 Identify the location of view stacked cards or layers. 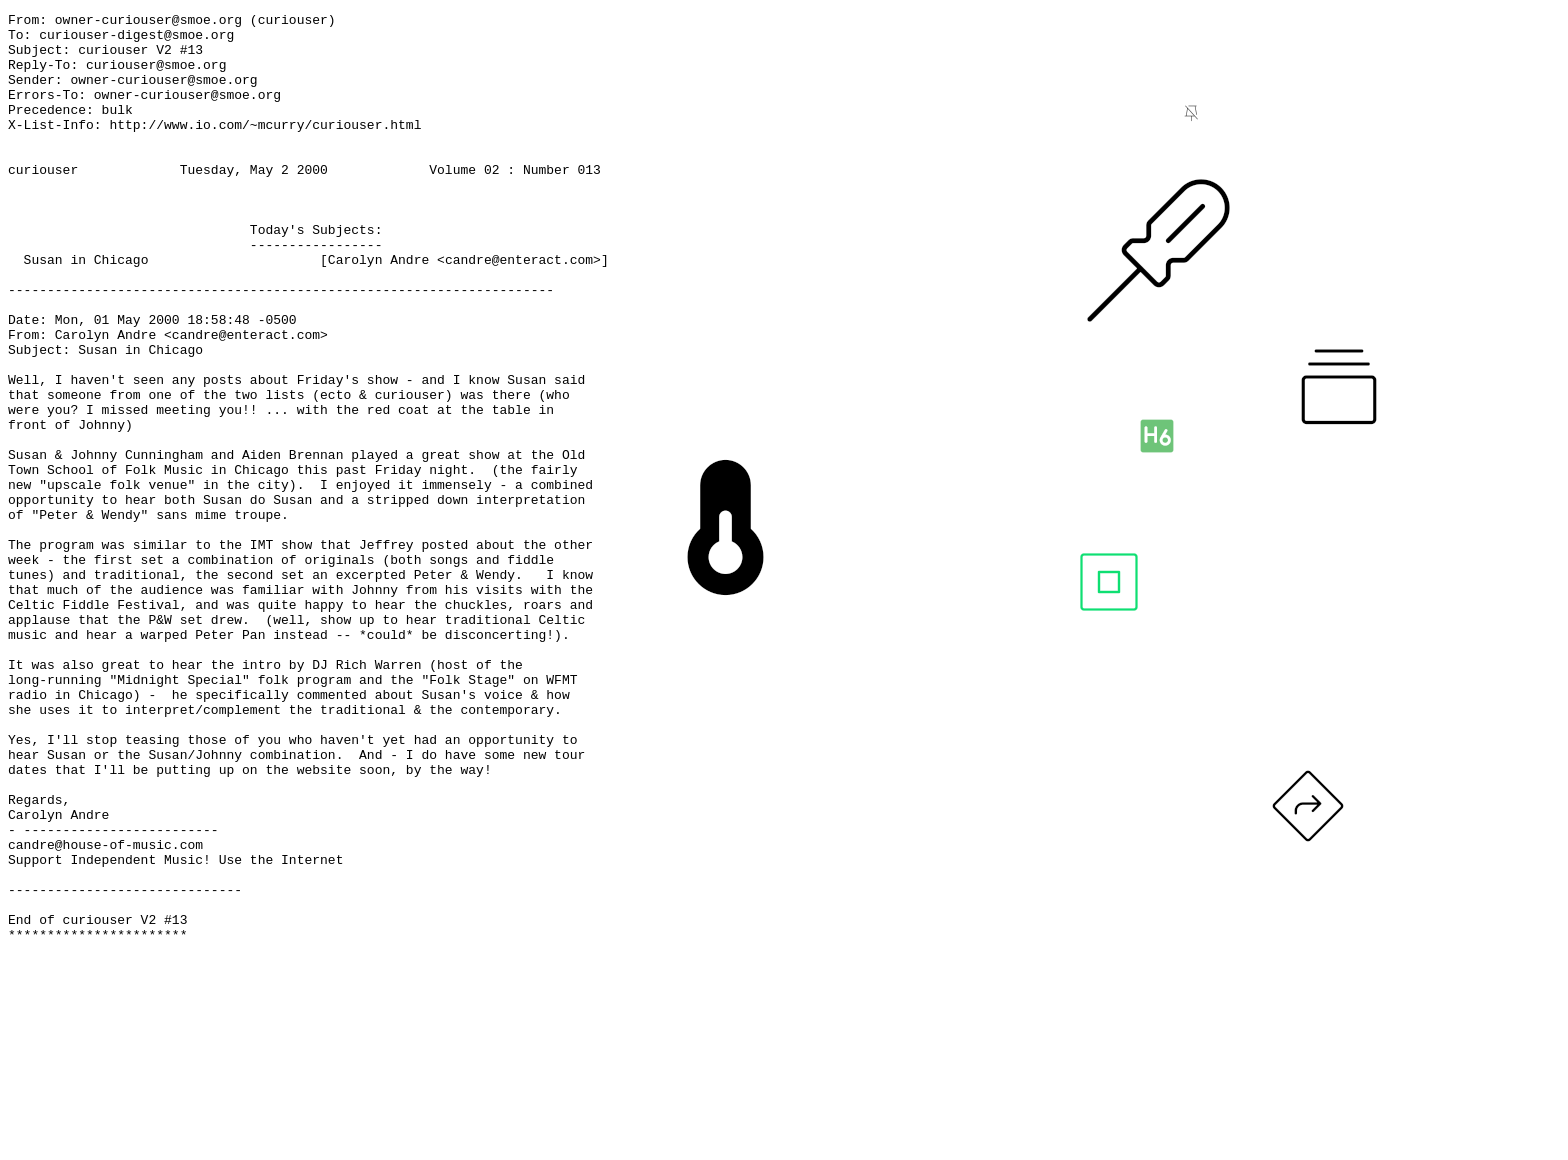
(1339, 390).